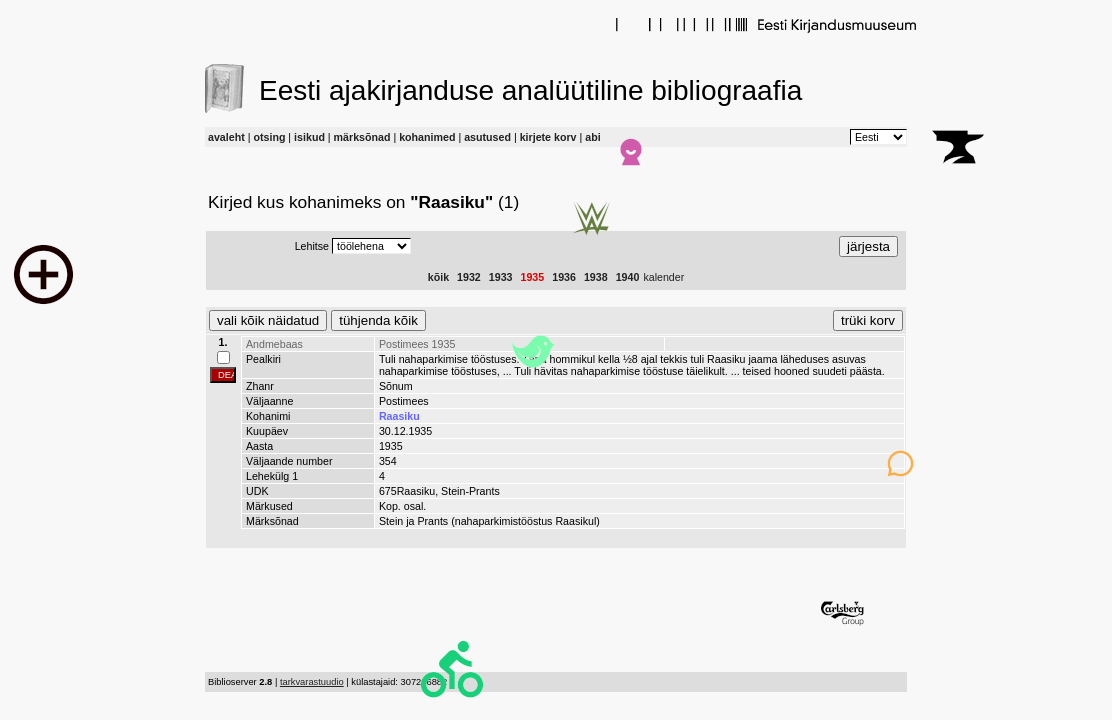 The width and height of the screenshot is (1112, 720). Describe the element at coordinates (533, 351) in the screenshot. I see `open Douban Read app` at that location.